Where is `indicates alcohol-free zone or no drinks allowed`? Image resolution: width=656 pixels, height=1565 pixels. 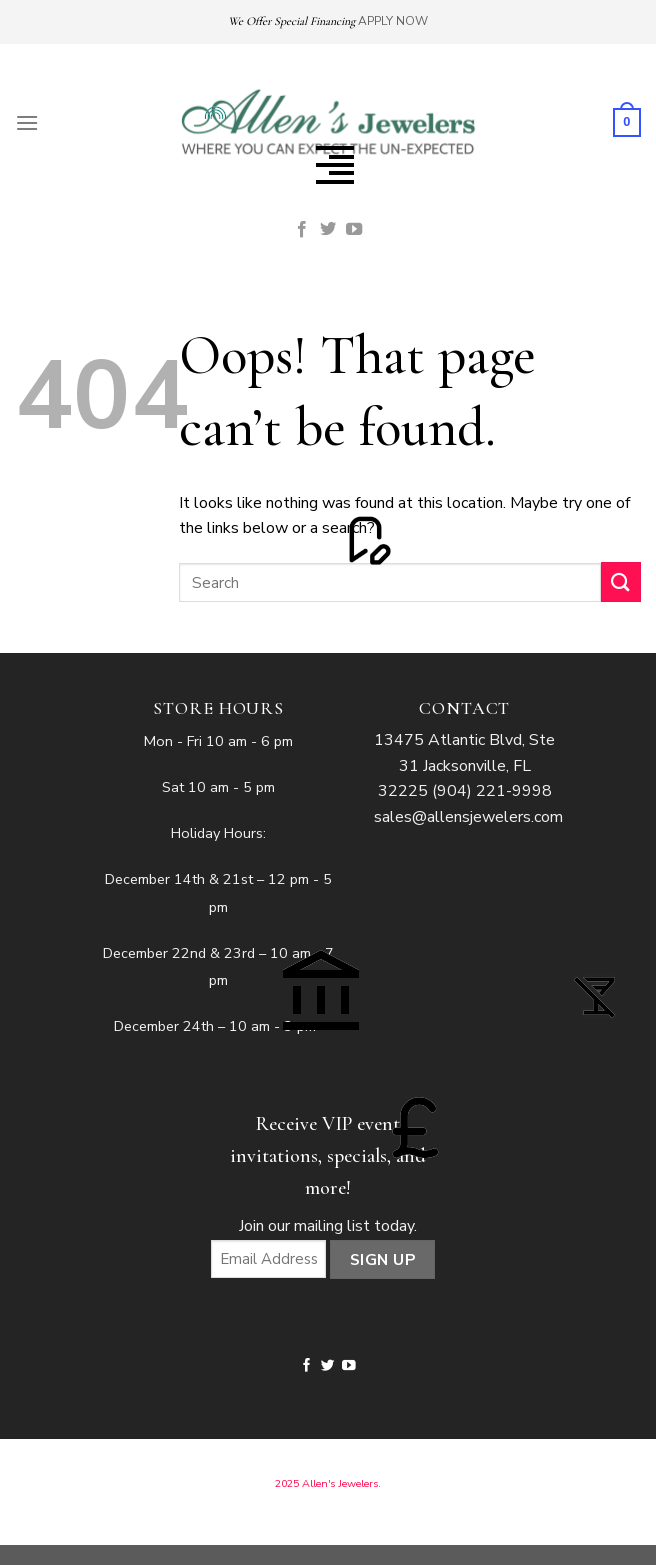 indicates alcohol-free zone or no drinks allowed is located at coordinates (596, 996).